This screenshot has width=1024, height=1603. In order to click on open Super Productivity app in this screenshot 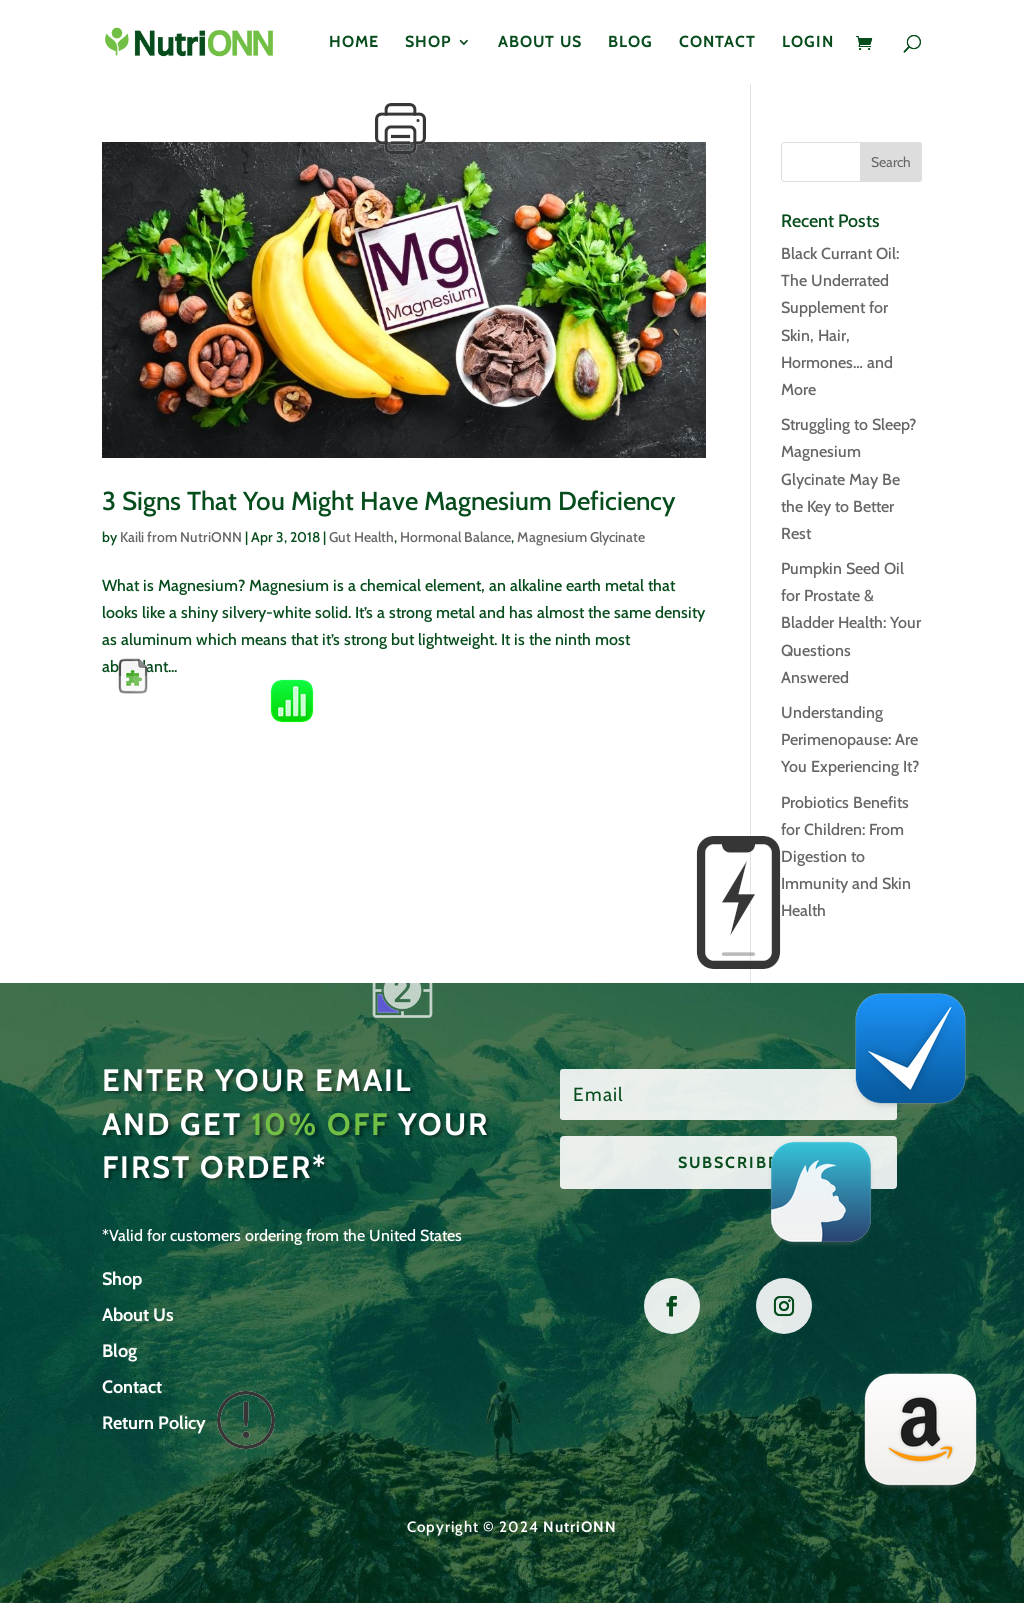, I will do `click(910, 1048)`.